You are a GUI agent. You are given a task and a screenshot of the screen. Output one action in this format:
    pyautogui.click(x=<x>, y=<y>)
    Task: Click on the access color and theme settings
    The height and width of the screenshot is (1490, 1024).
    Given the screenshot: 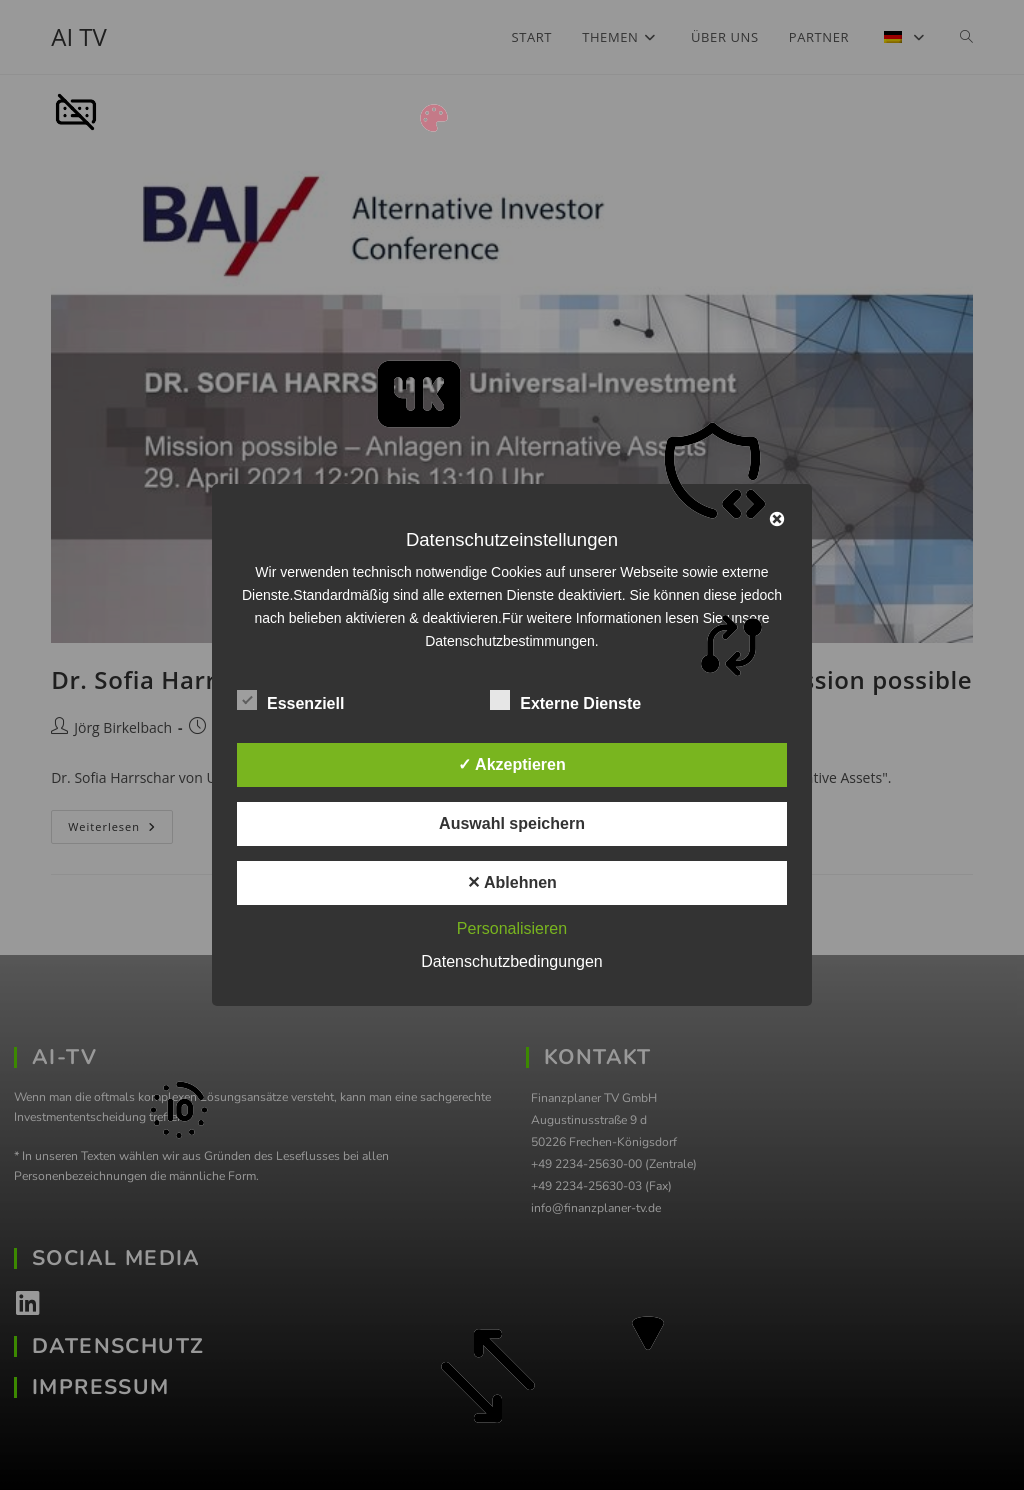 What is the action you would take?
    pyautogui.click(x=434, y=118)
    